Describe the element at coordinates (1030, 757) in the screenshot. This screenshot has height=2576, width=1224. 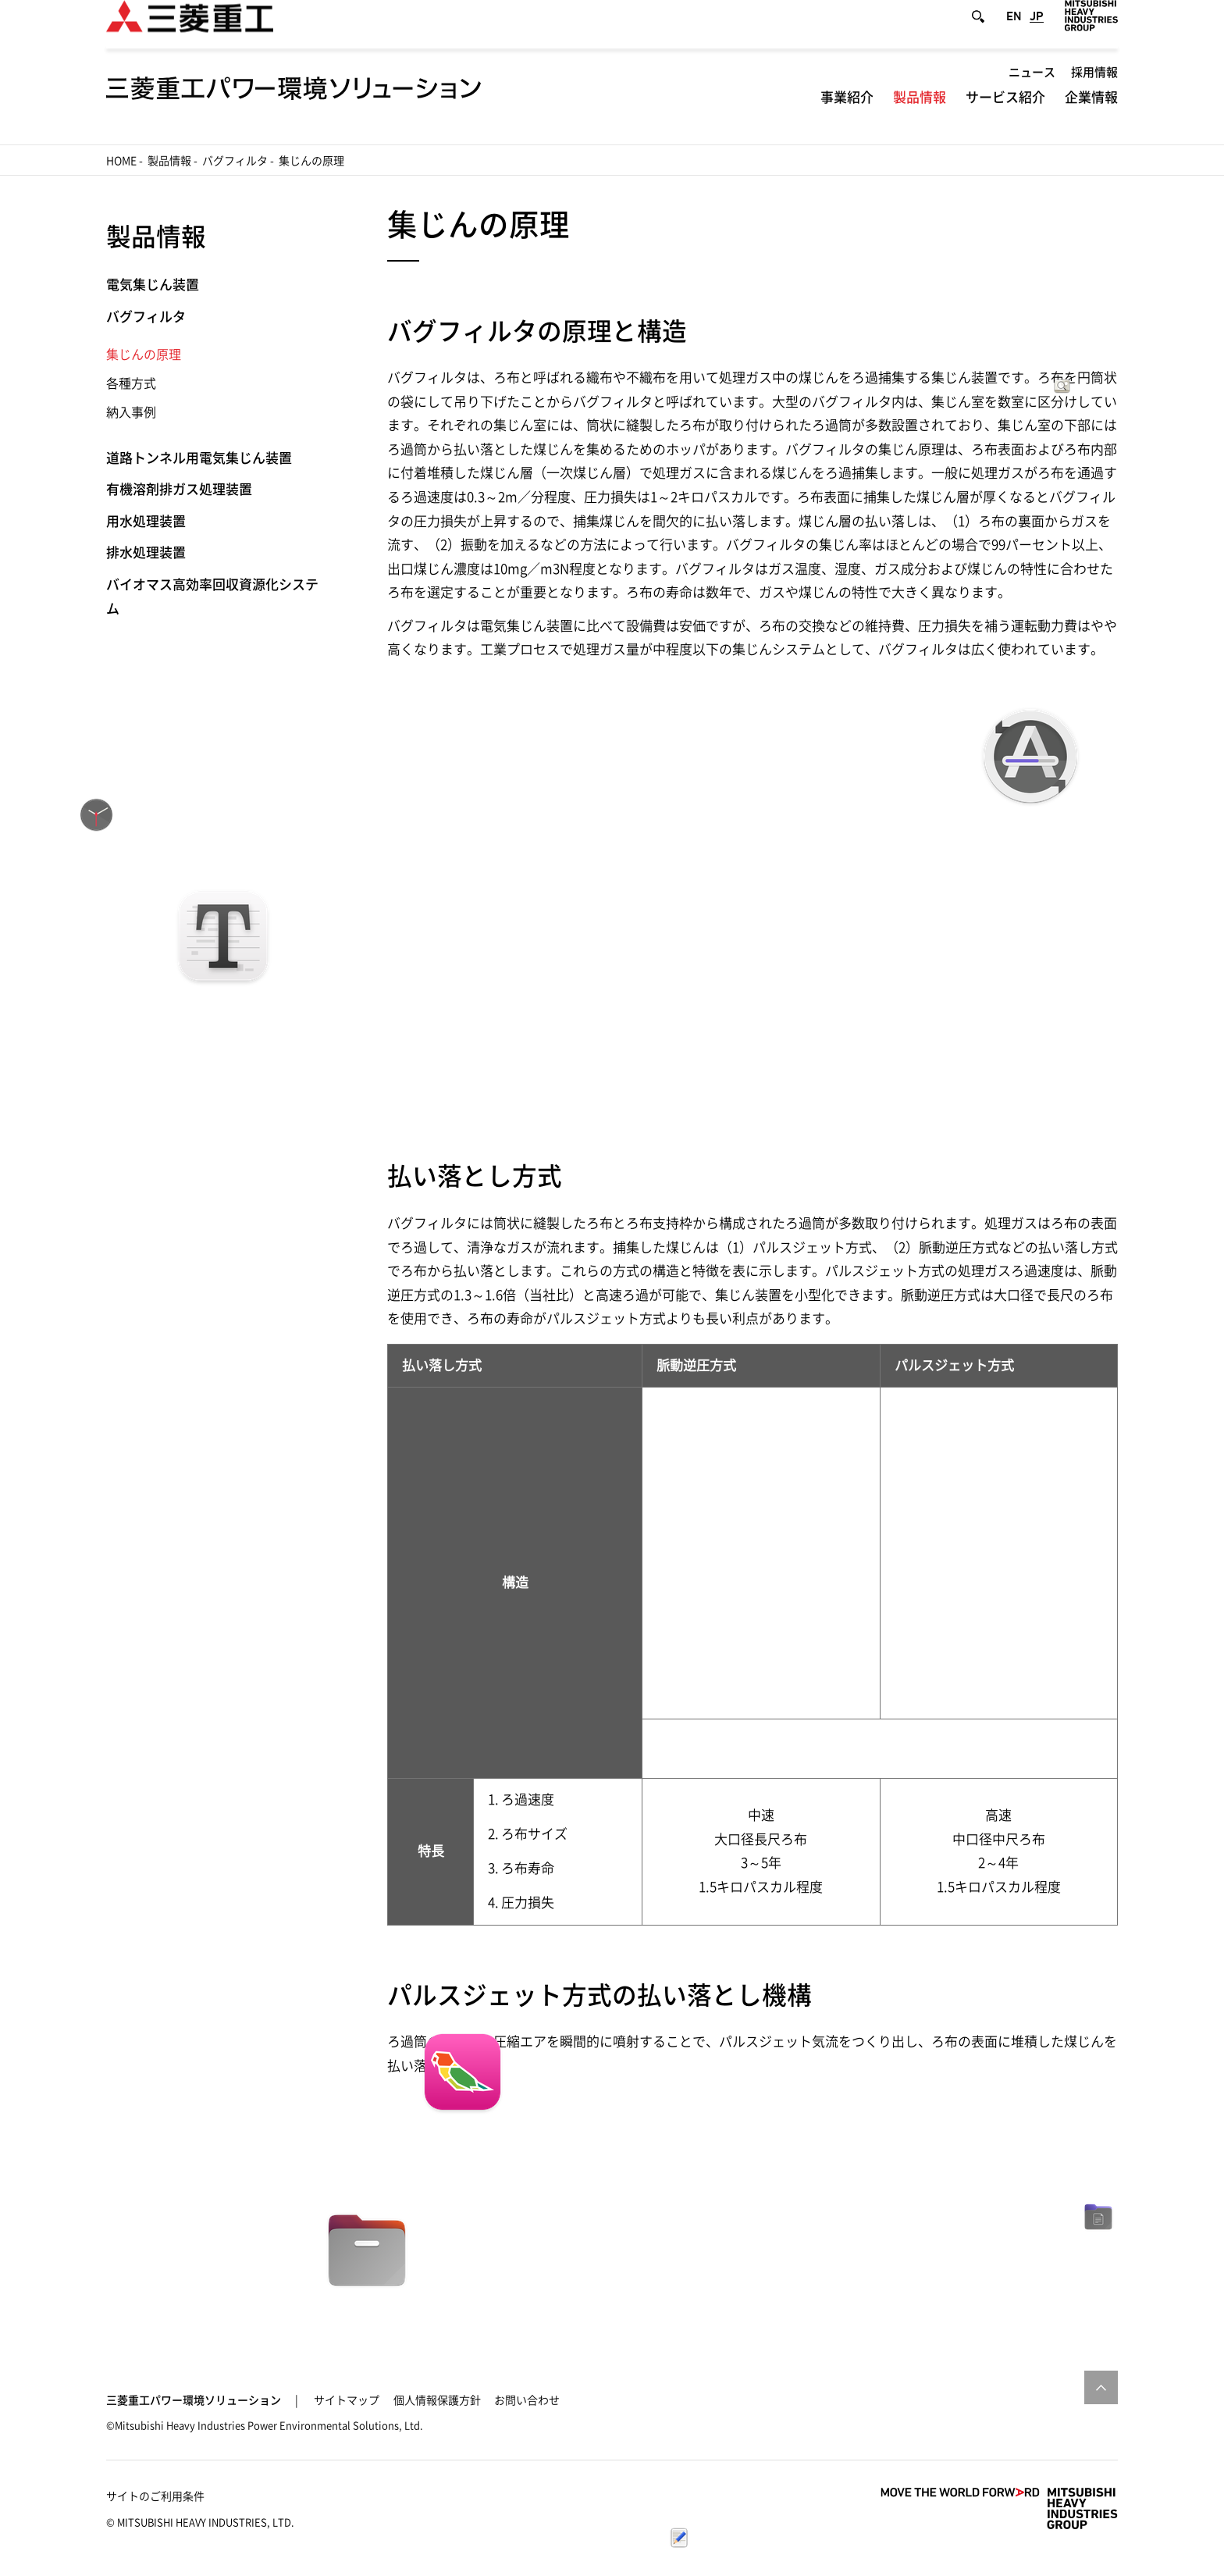
I see `open the software update manager` at that location.